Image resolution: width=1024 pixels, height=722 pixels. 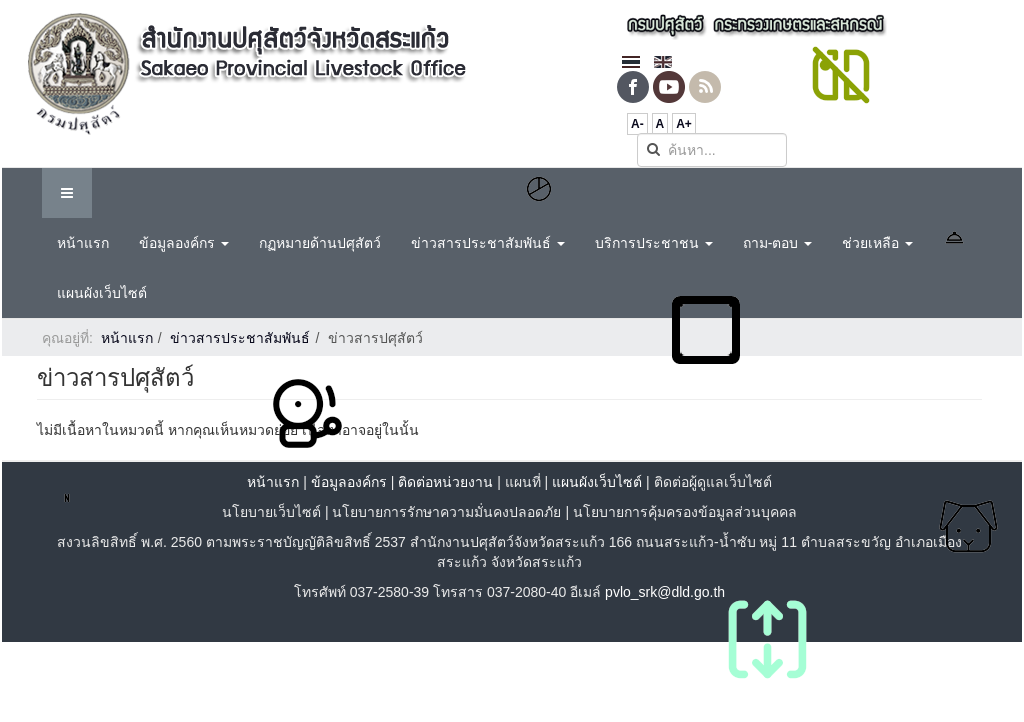 What do you see at coordinates (706, 330) in the screenshot?
I see `crop image to square aspect ratio` at bounding box center [706, 330].